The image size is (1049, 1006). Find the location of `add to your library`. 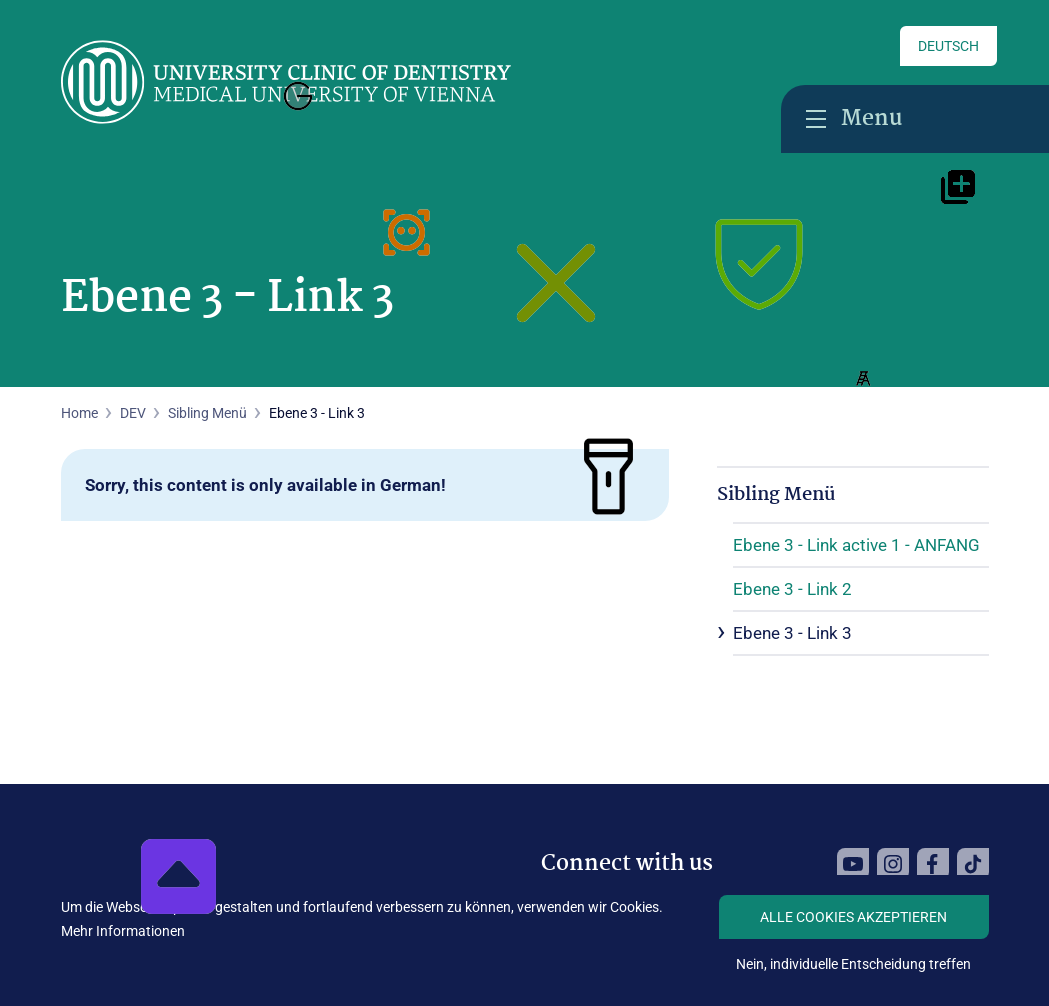

add to your library is located at coordinates (958, 187).